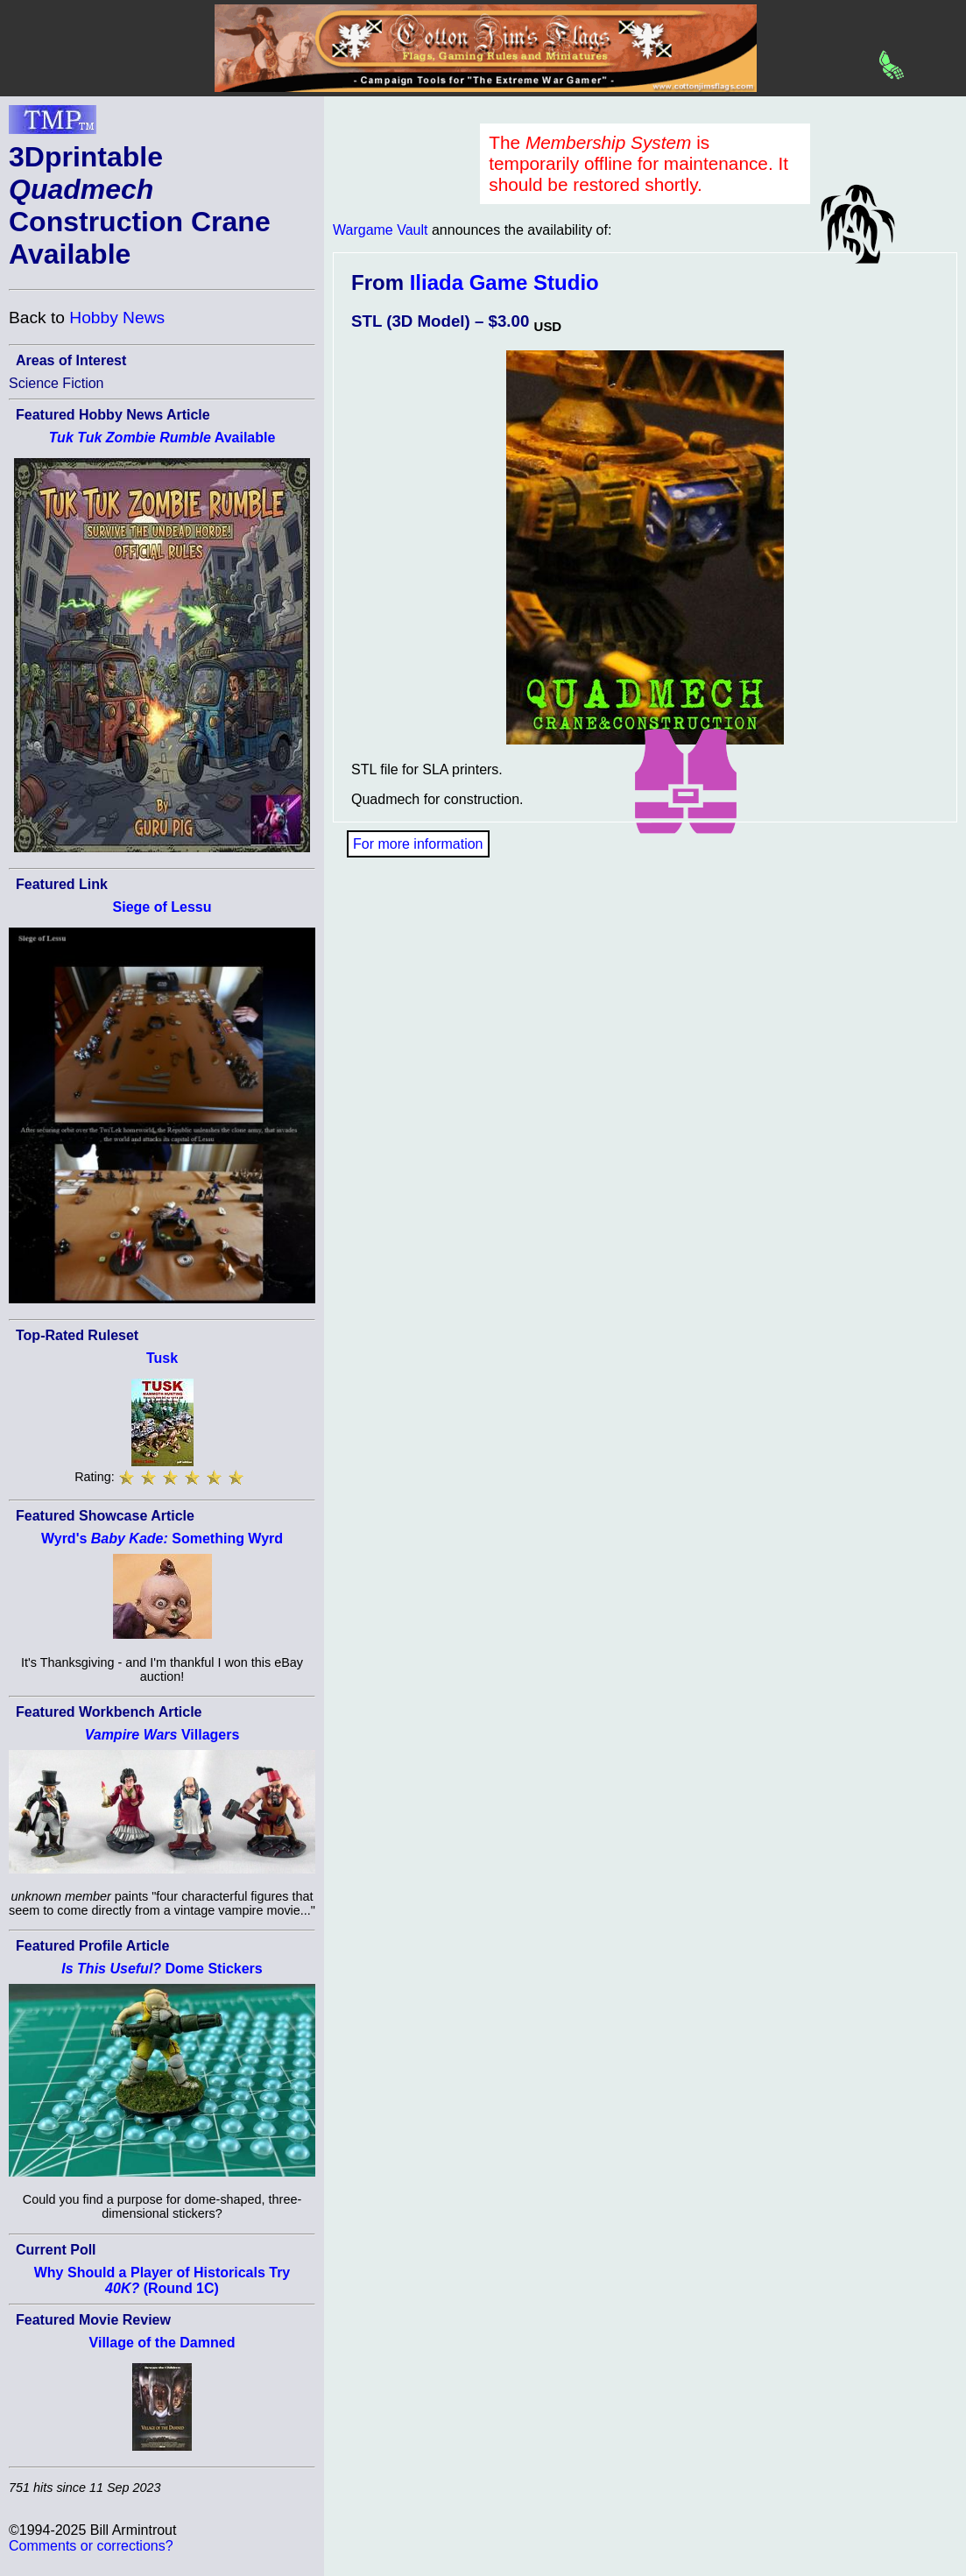  Describe the element at coordinates (686, 781) in the screenshot. I see `access safety equipment or gear settings` at that location.